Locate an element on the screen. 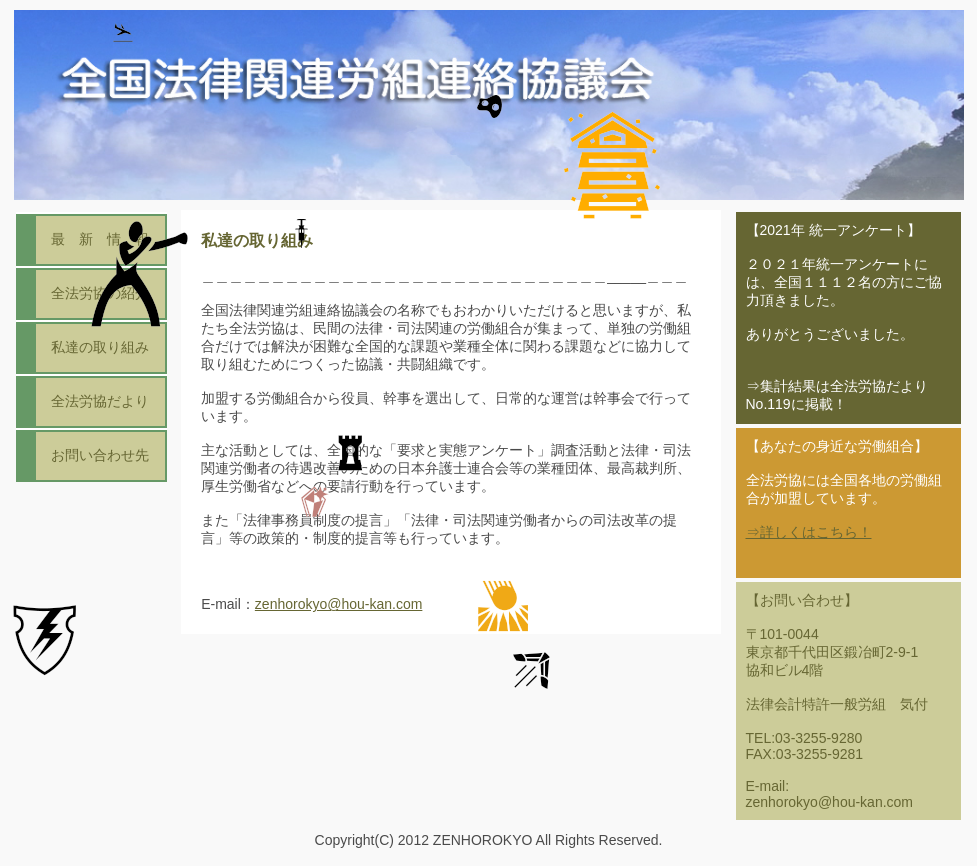  access a locked or secured game level is located at coordinates (350, 453).